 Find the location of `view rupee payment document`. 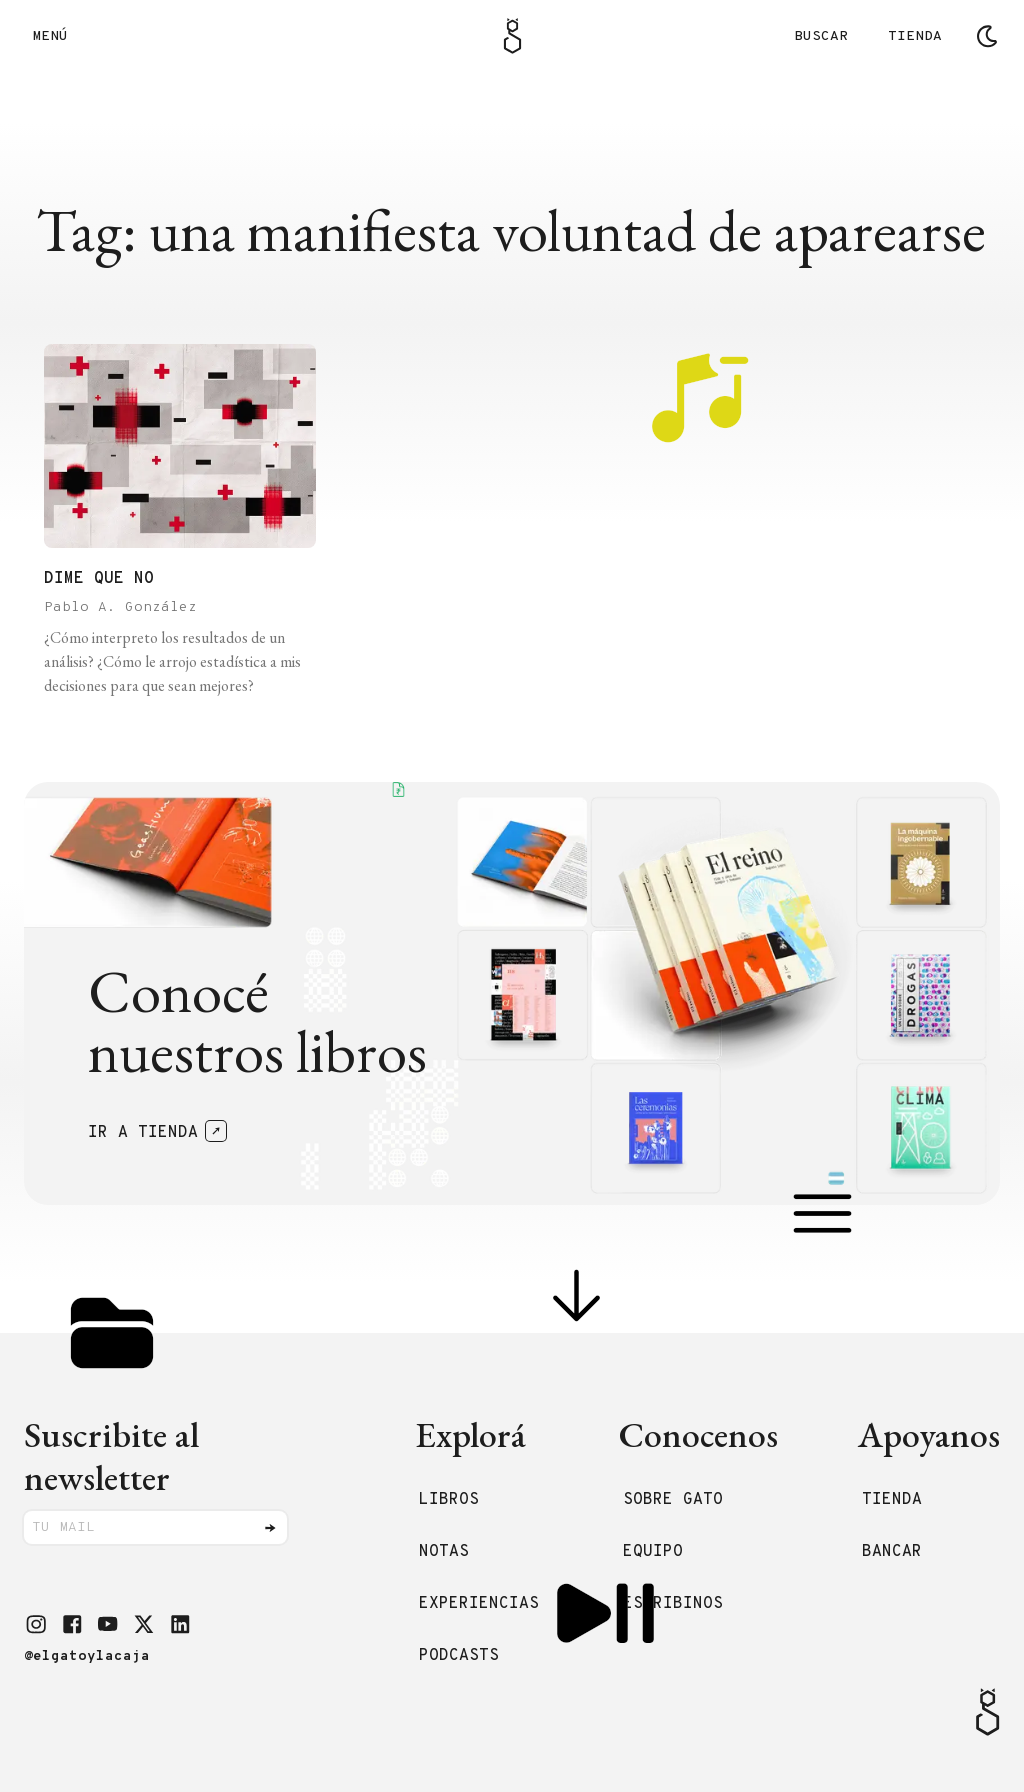

view rupee payment document is located at coordinates (398, 789).